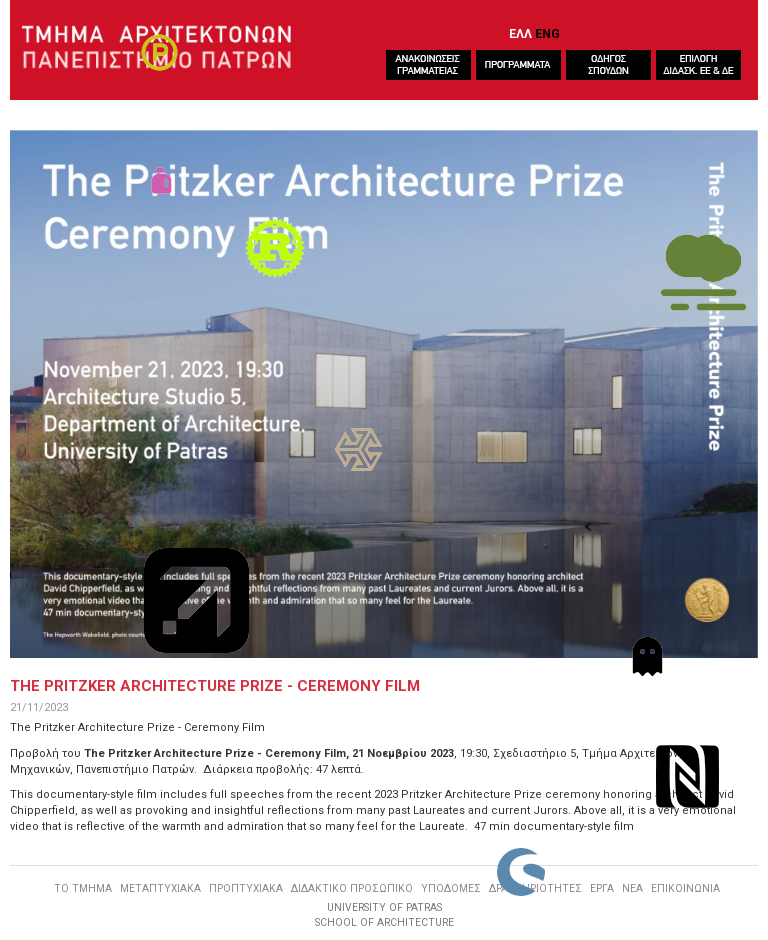 The height and width of the screenshot is (940, 768). I want to click on rust programming language logo, so click(275, 248).